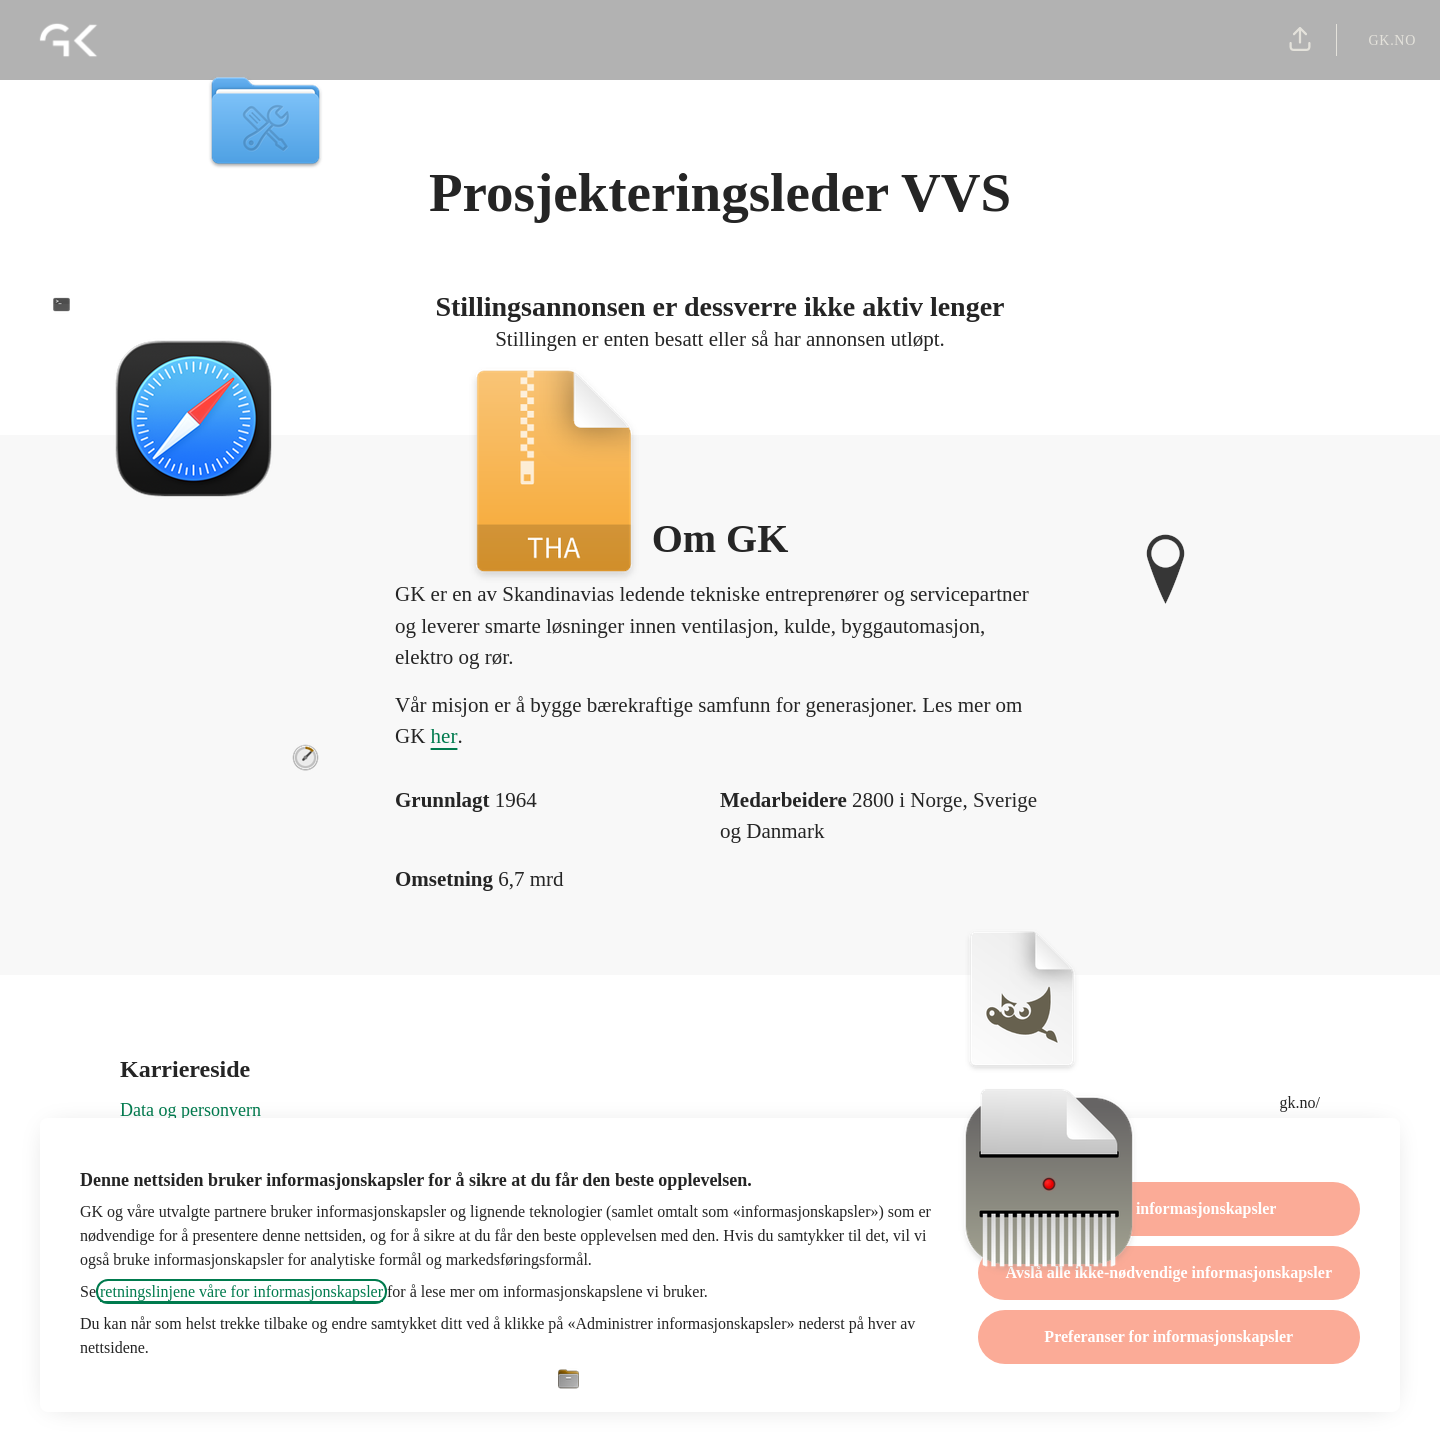 The height and width of the screenshot is (1452, 1440). What do you see at coordinates (61, 304) in the screenshot?
I see `open the terminal application` at bounding box center [61, 304].